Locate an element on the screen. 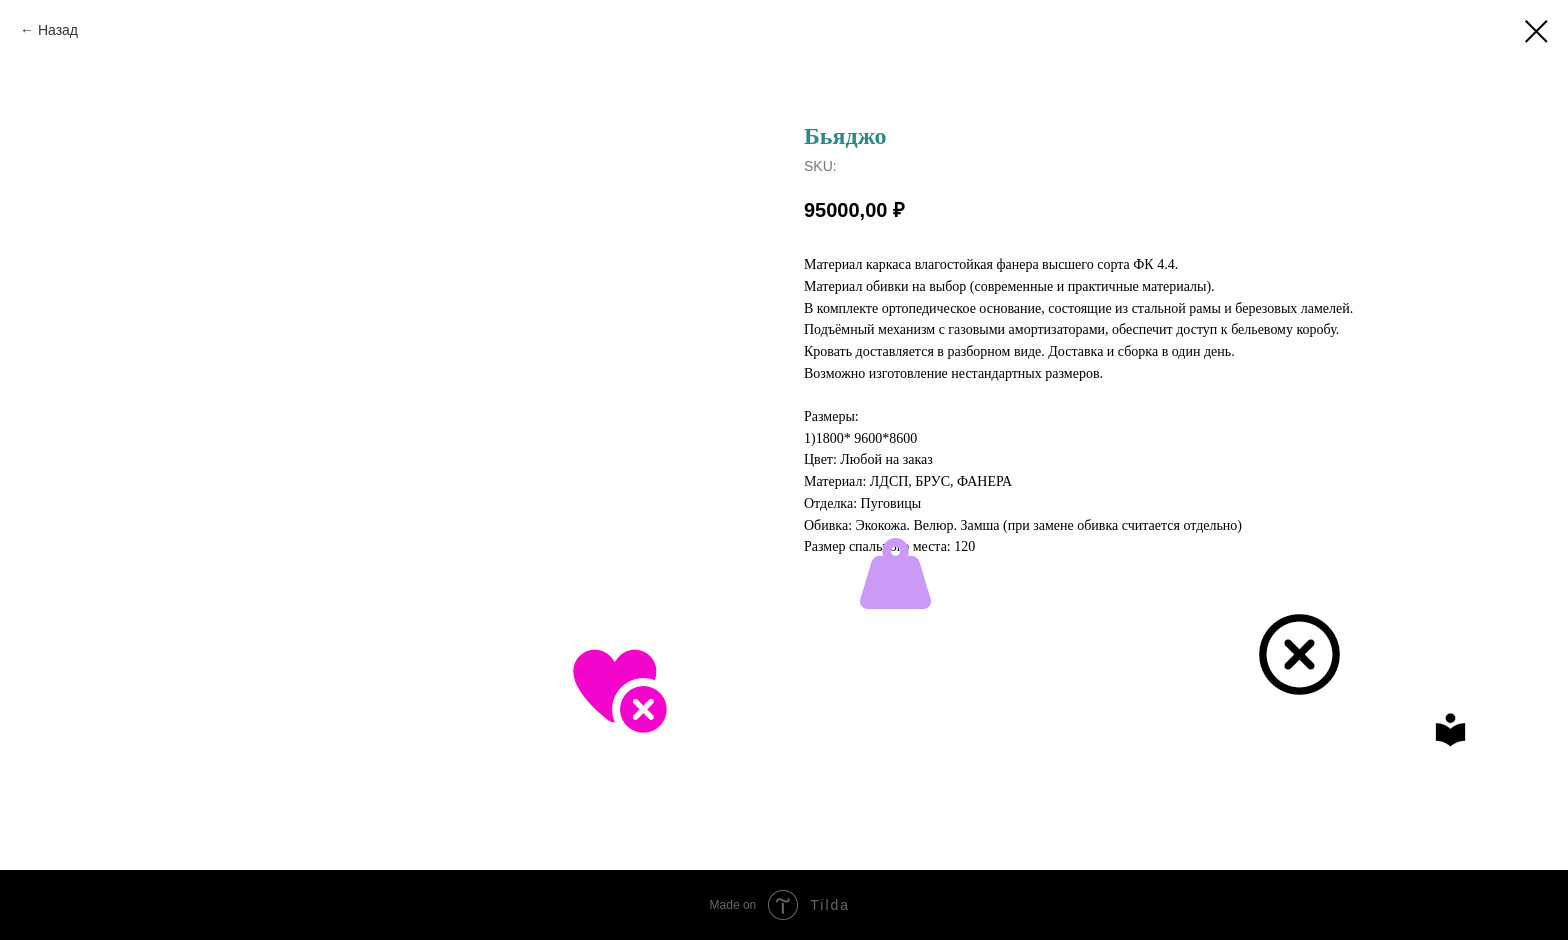 The image size is (1568, 940). adjust weight or mass settings is located at coordinates (895, 573).